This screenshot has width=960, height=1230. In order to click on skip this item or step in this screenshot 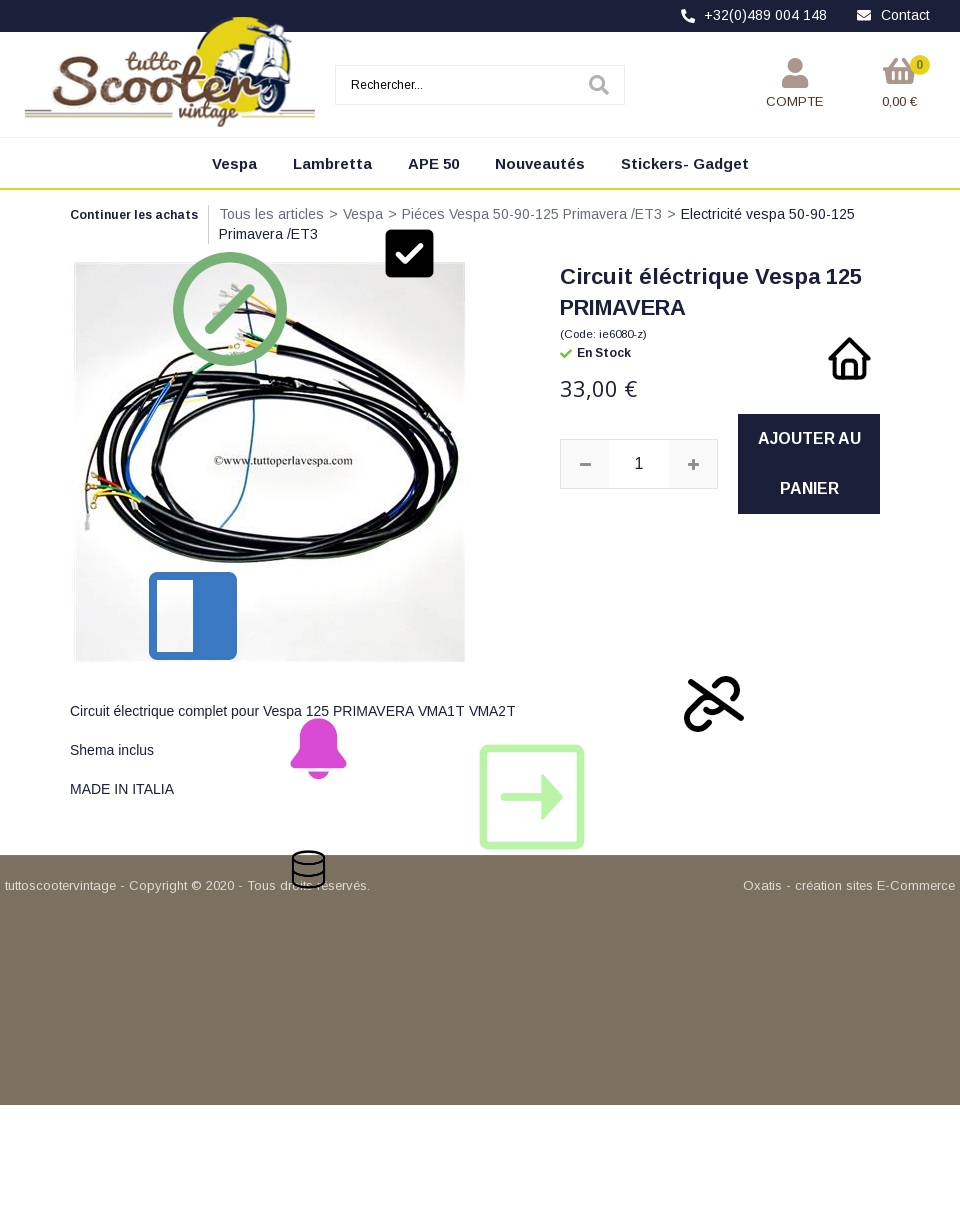, I will do `click(230, 309)`.